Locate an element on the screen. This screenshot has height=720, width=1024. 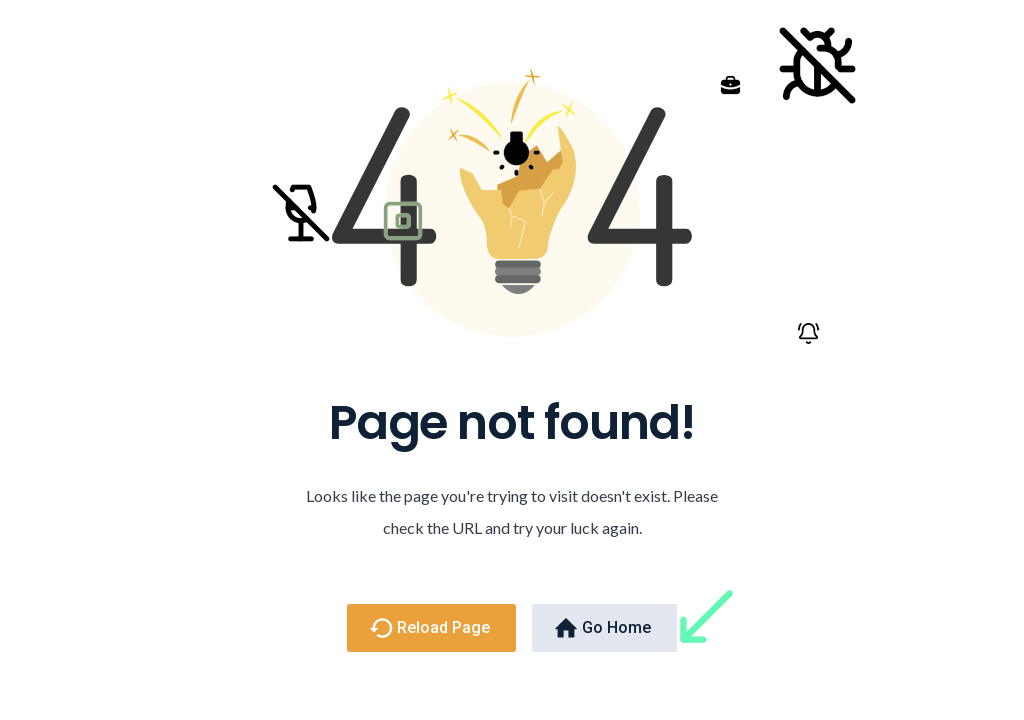
indicates alcohol-free or no alcoholic beverages is located at coordinates (301, 213).